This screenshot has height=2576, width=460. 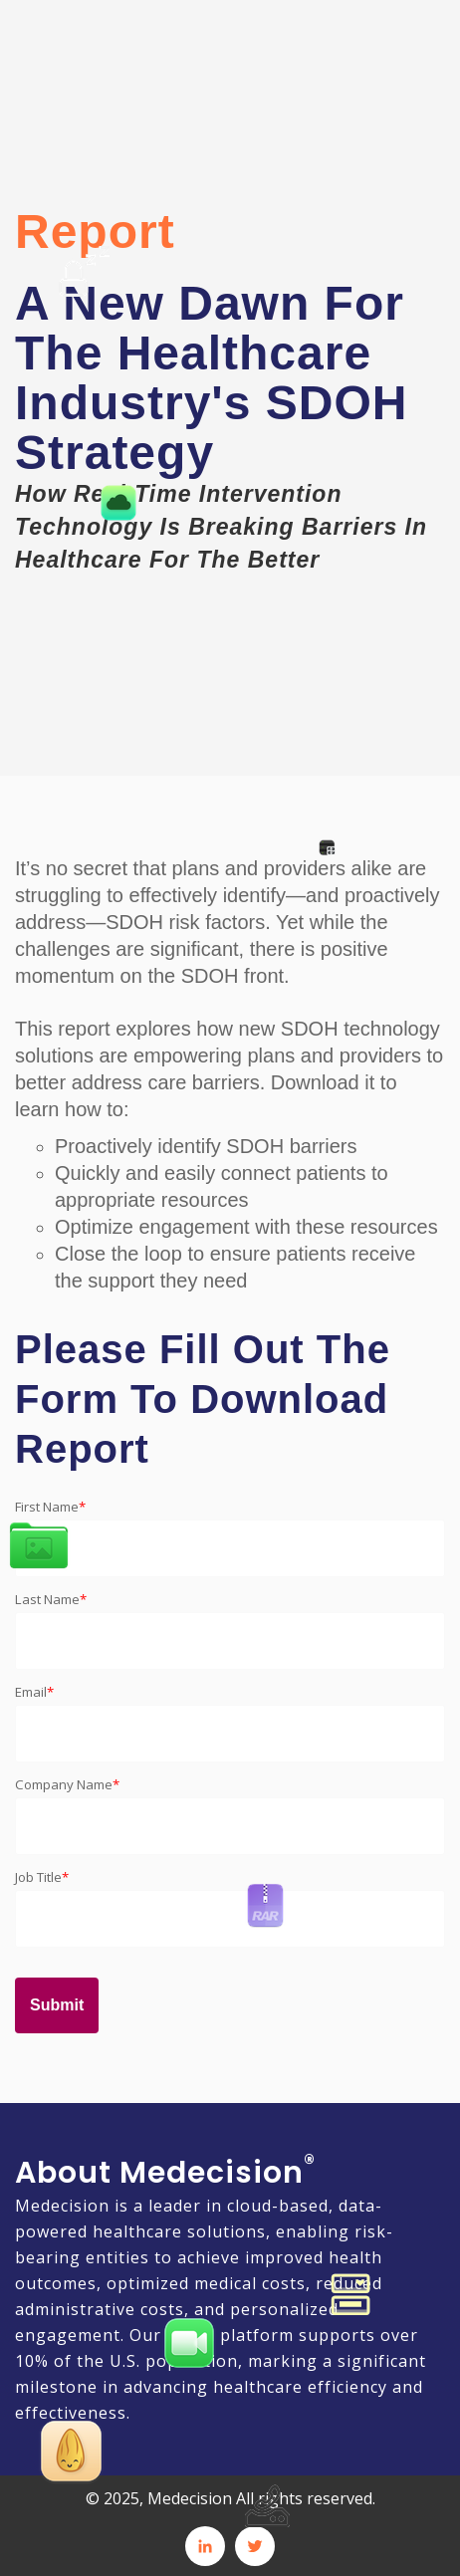 What do you see at coordinates (267, 2504) in the screenshot?
I see `indicates modem or dial-up connection status` at bounding box center [267, 2504].